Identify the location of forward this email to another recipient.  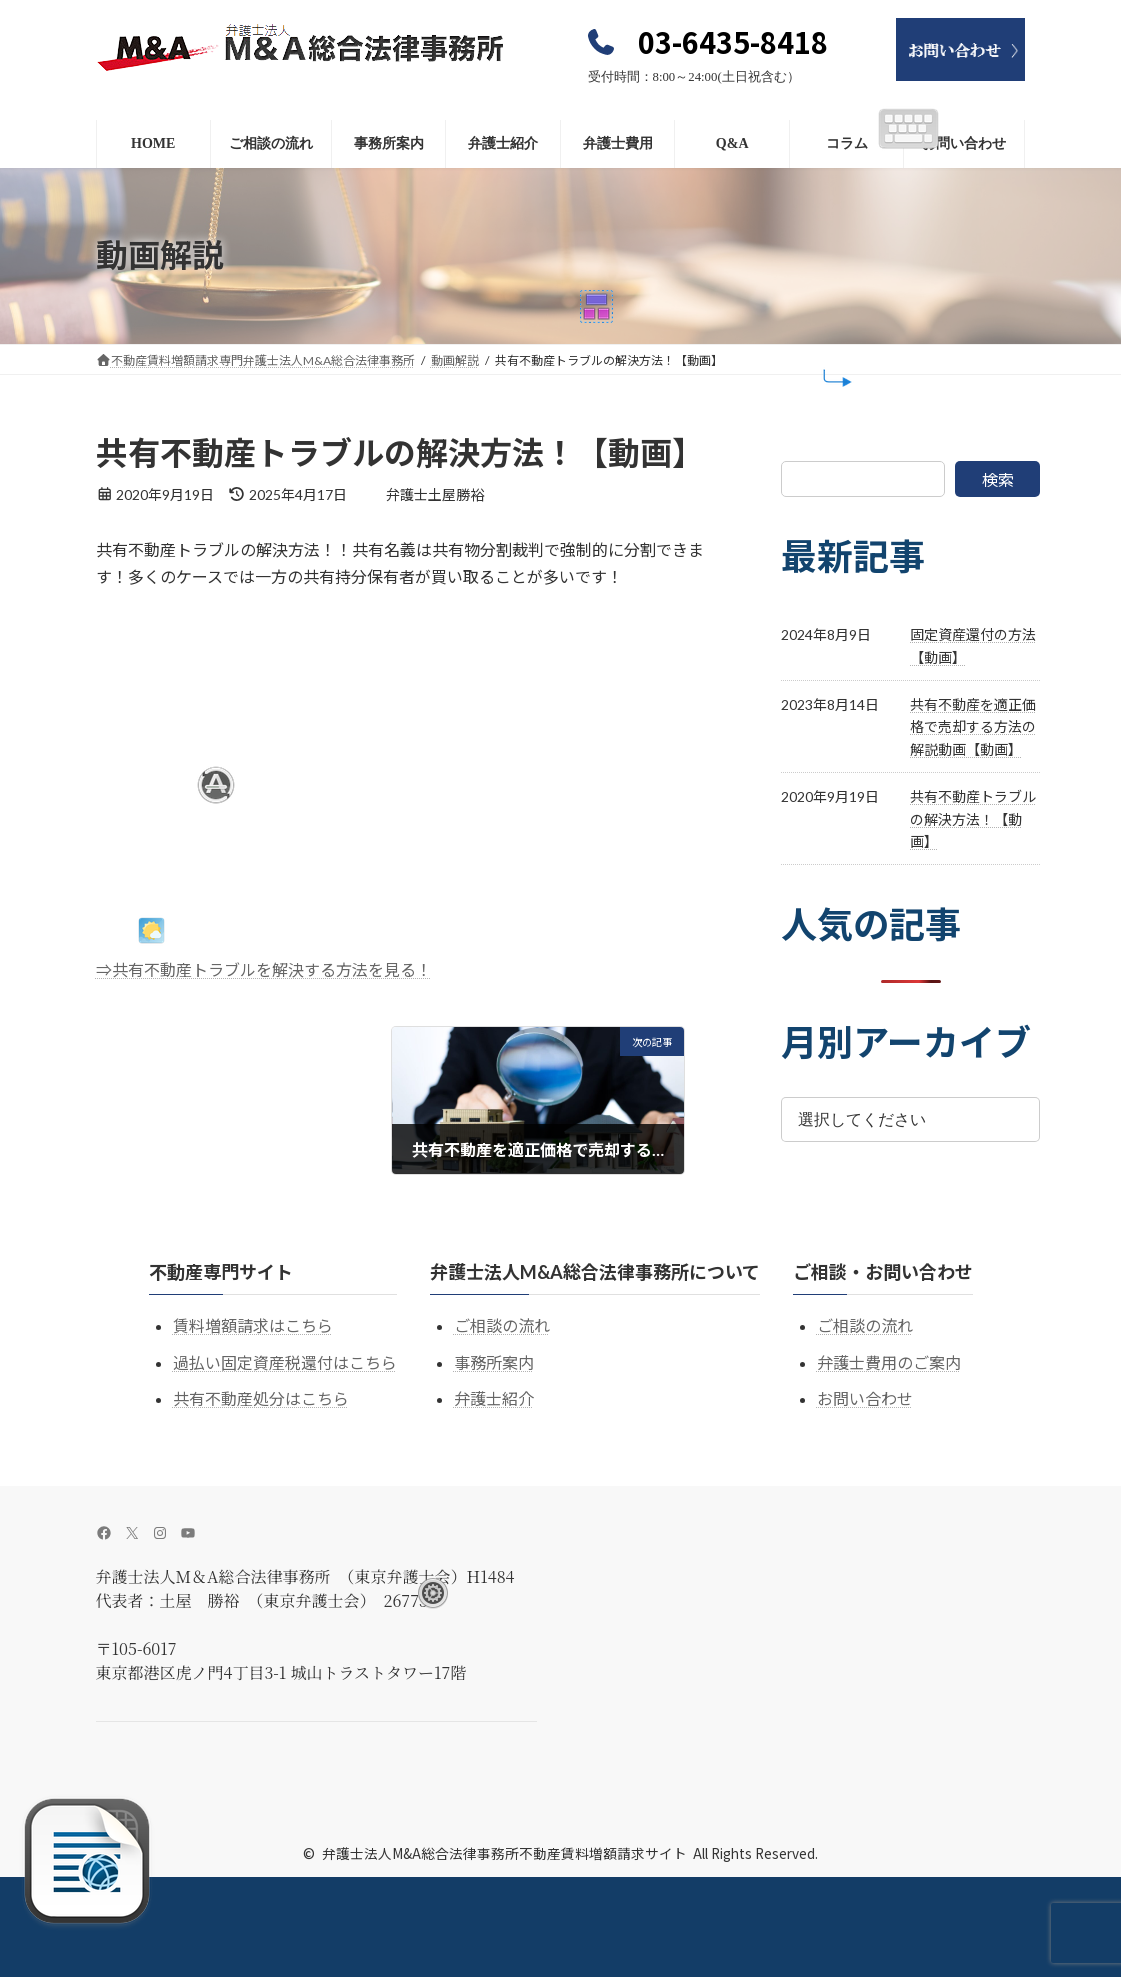
(838, 378).